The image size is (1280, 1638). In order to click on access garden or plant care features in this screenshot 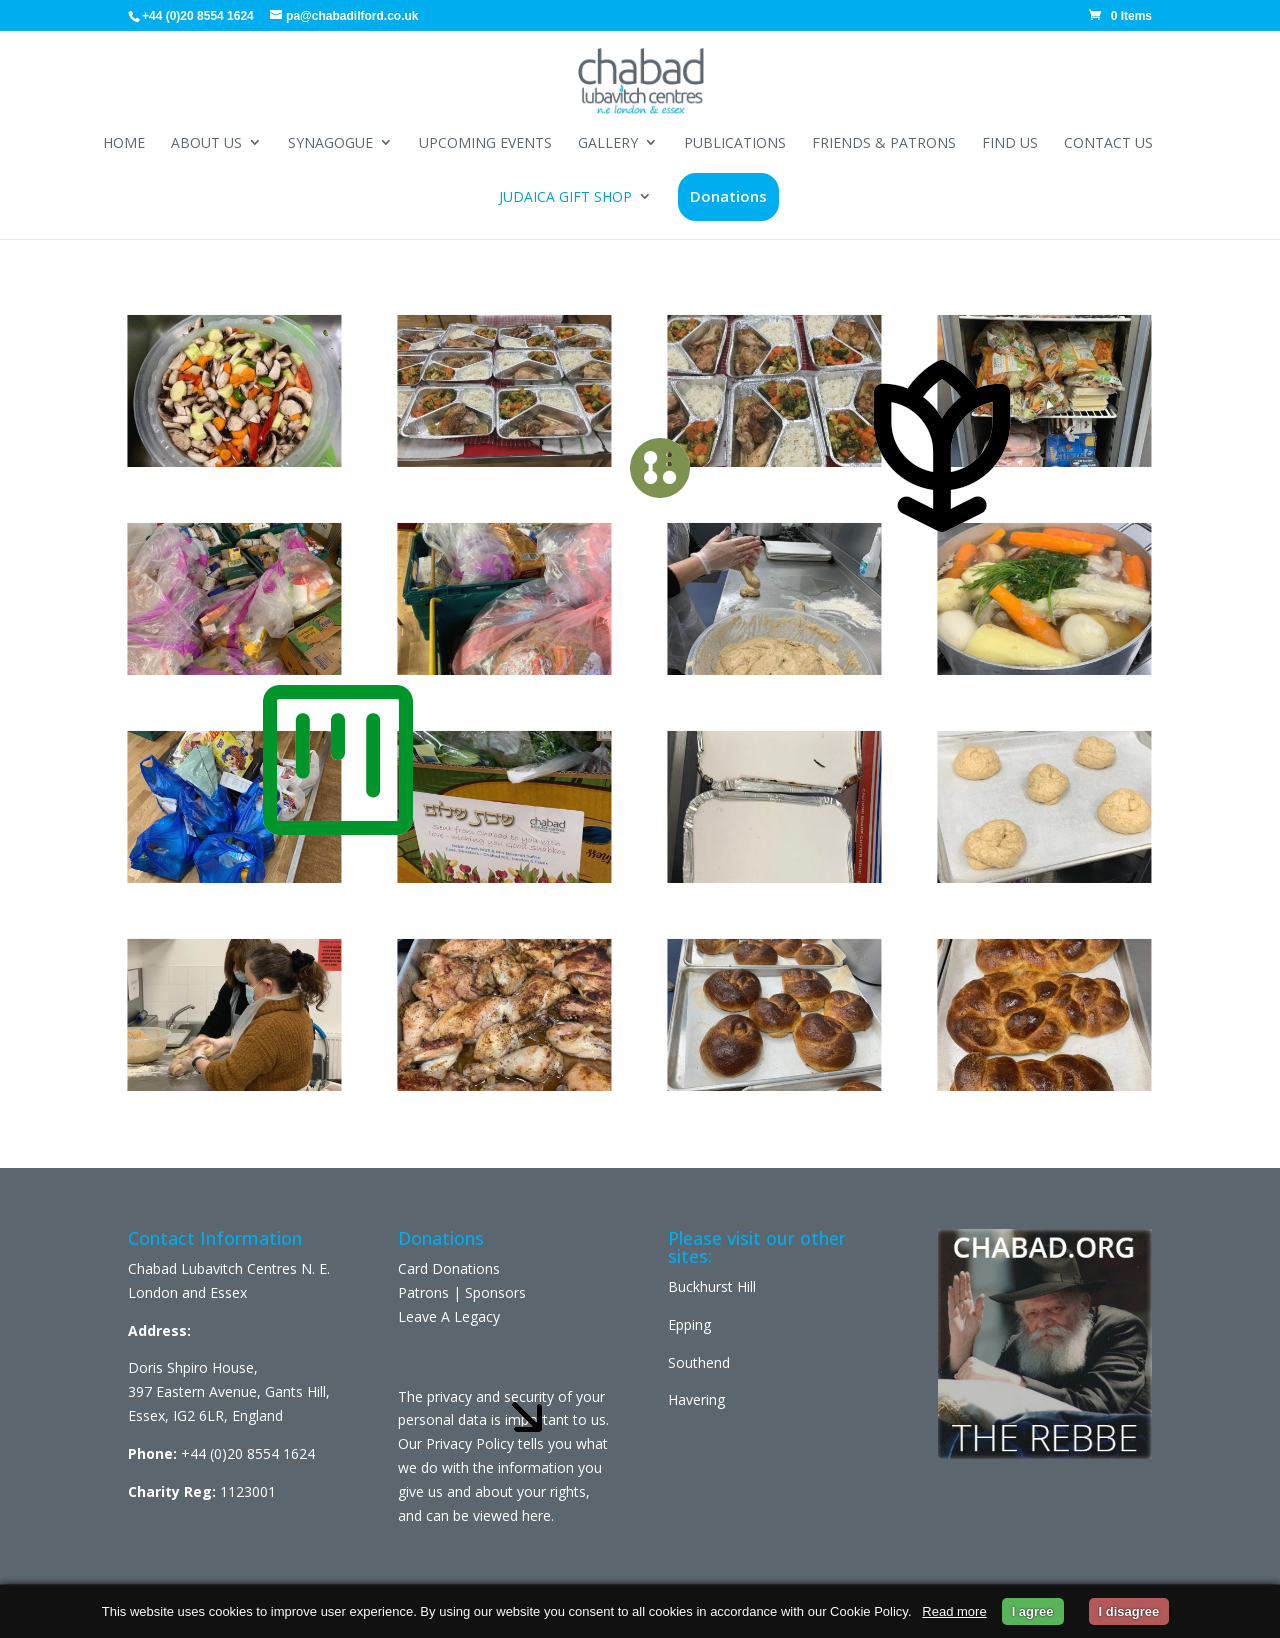, I will do `click(942, 446)`.